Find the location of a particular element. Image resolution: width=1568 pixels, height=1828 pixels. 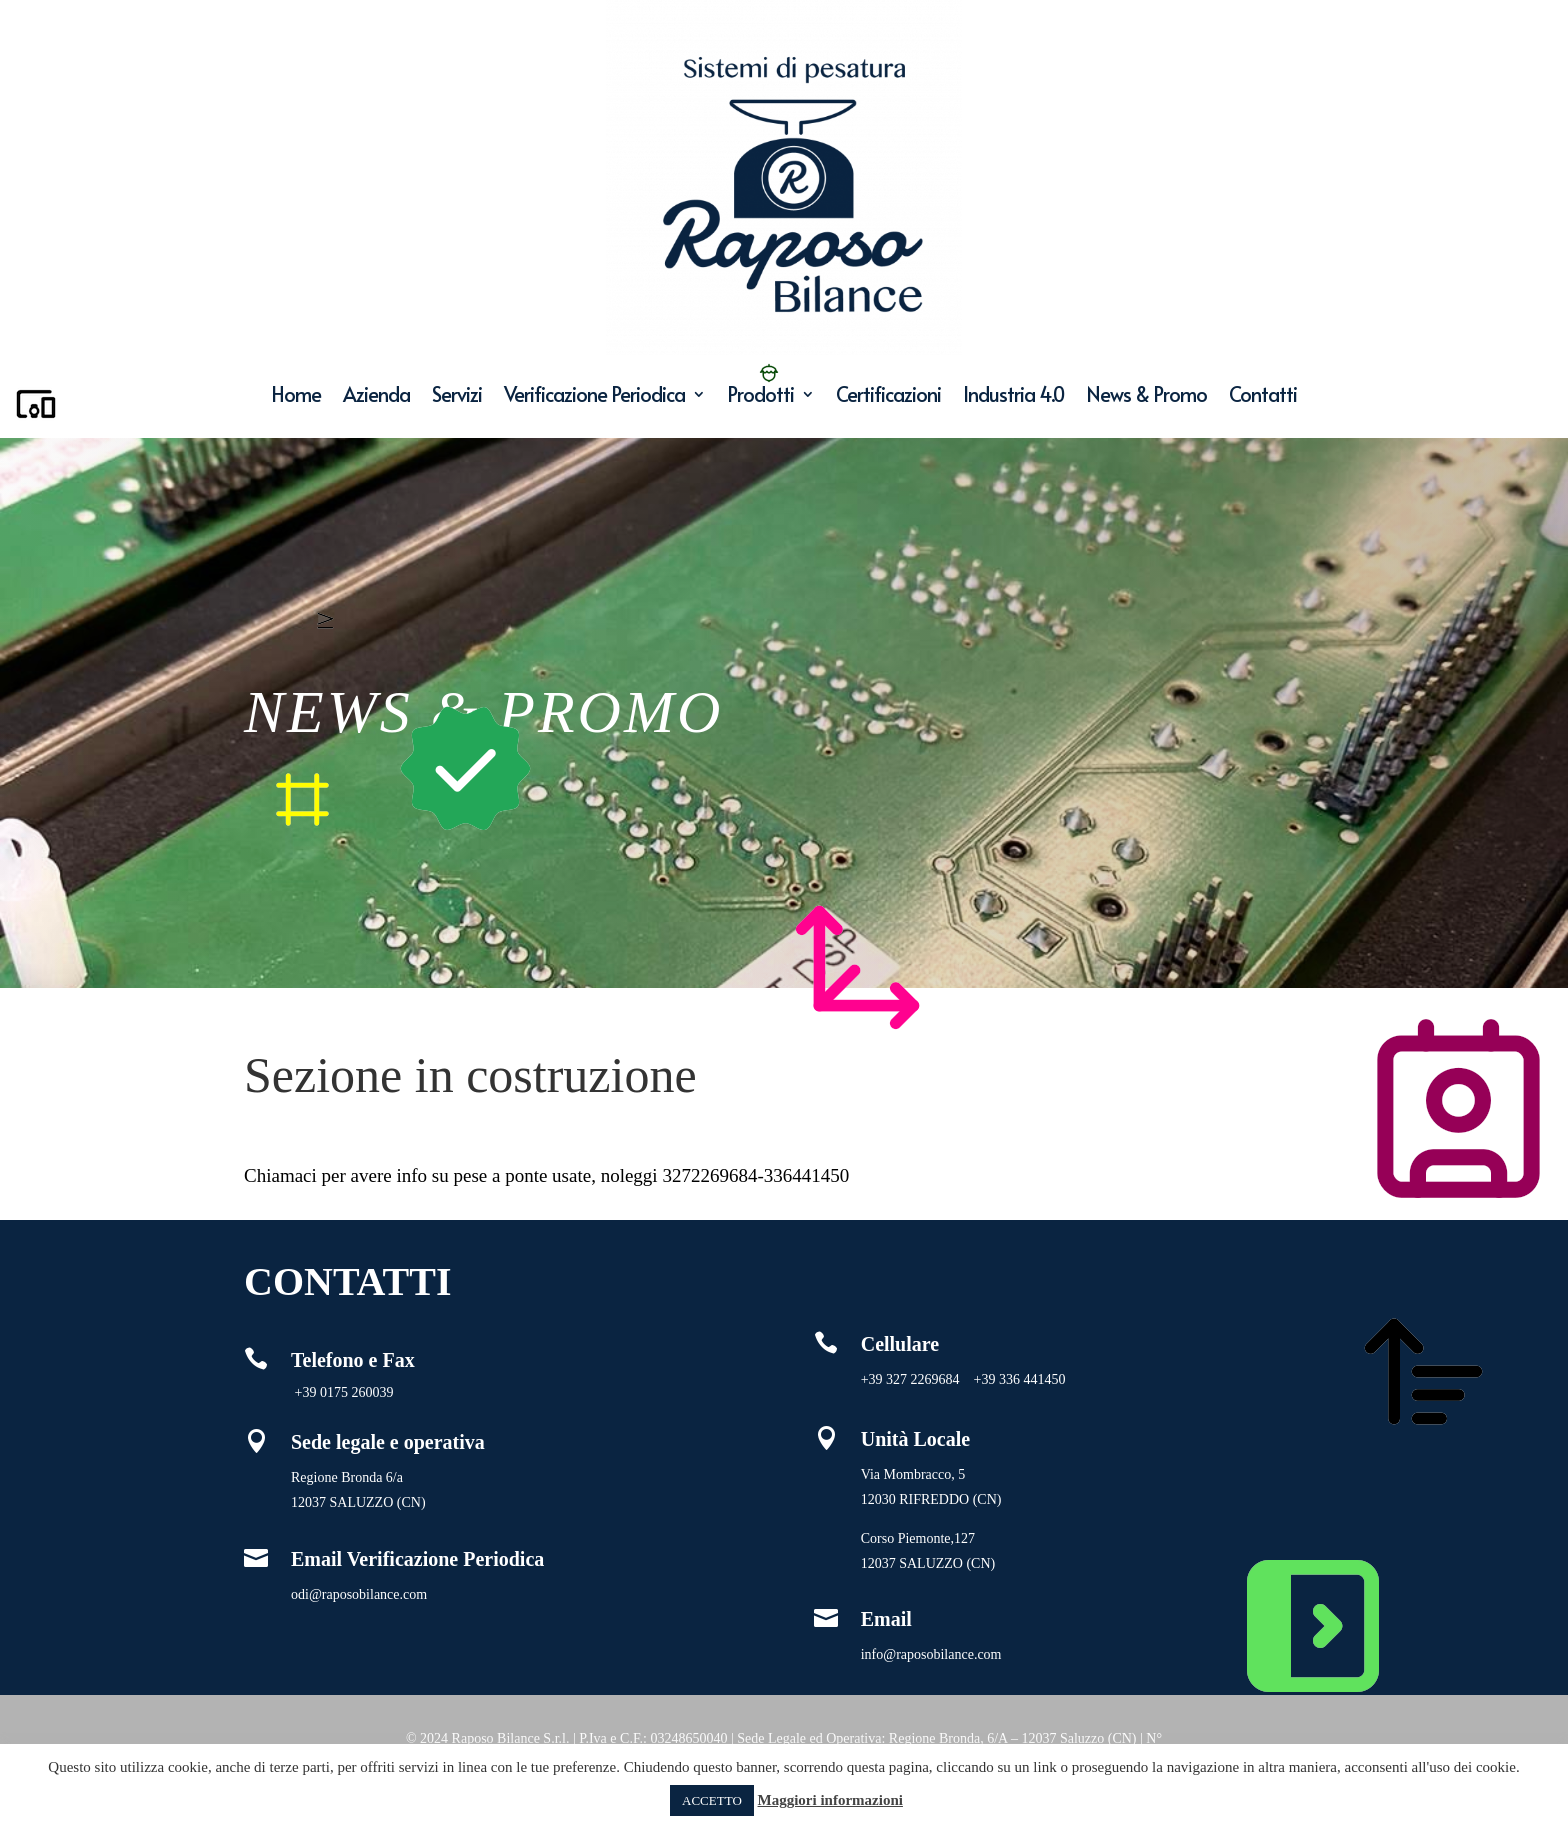

apply a "greater than or equal to" filter condition is located at coordinates (325, 621).